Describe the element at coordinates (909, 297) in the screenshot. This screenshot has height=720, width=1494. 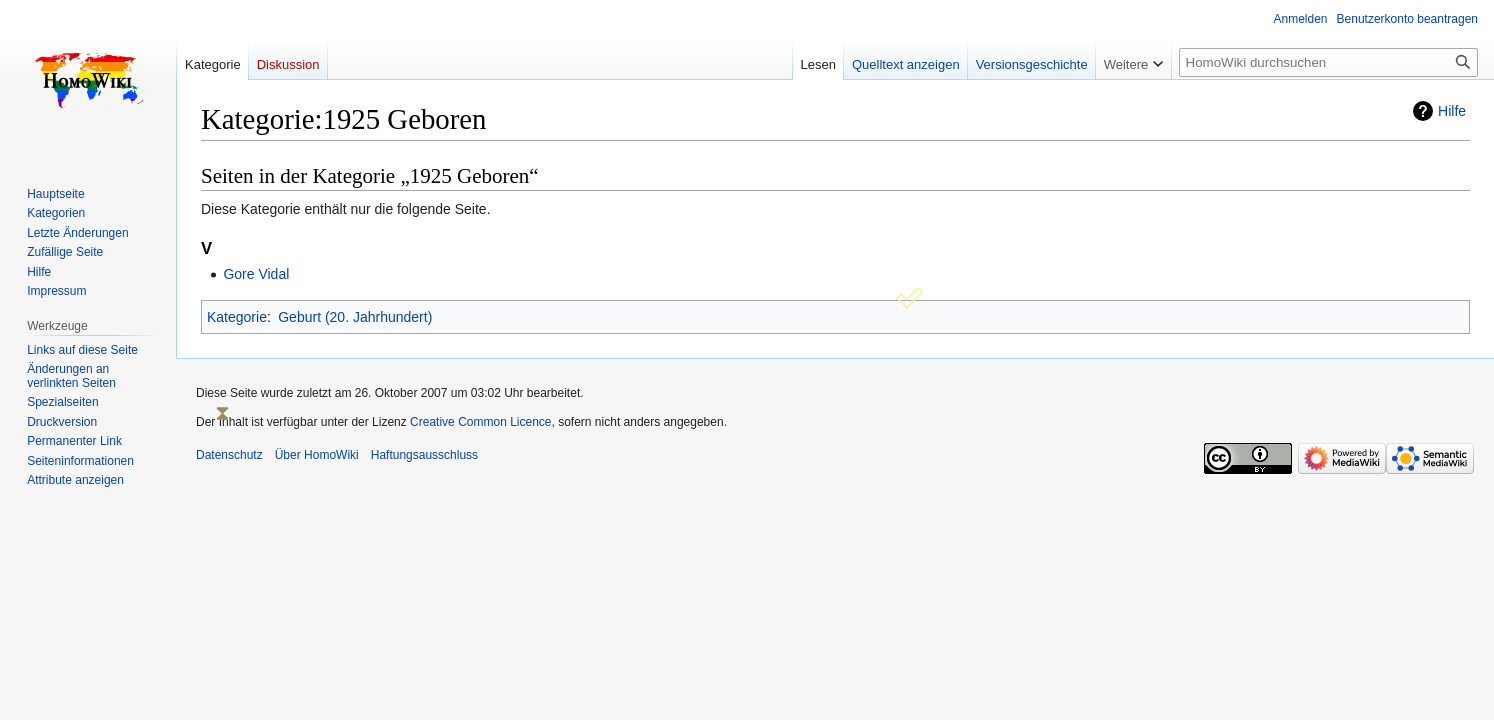
I see `confirm or submit an action` at that location.